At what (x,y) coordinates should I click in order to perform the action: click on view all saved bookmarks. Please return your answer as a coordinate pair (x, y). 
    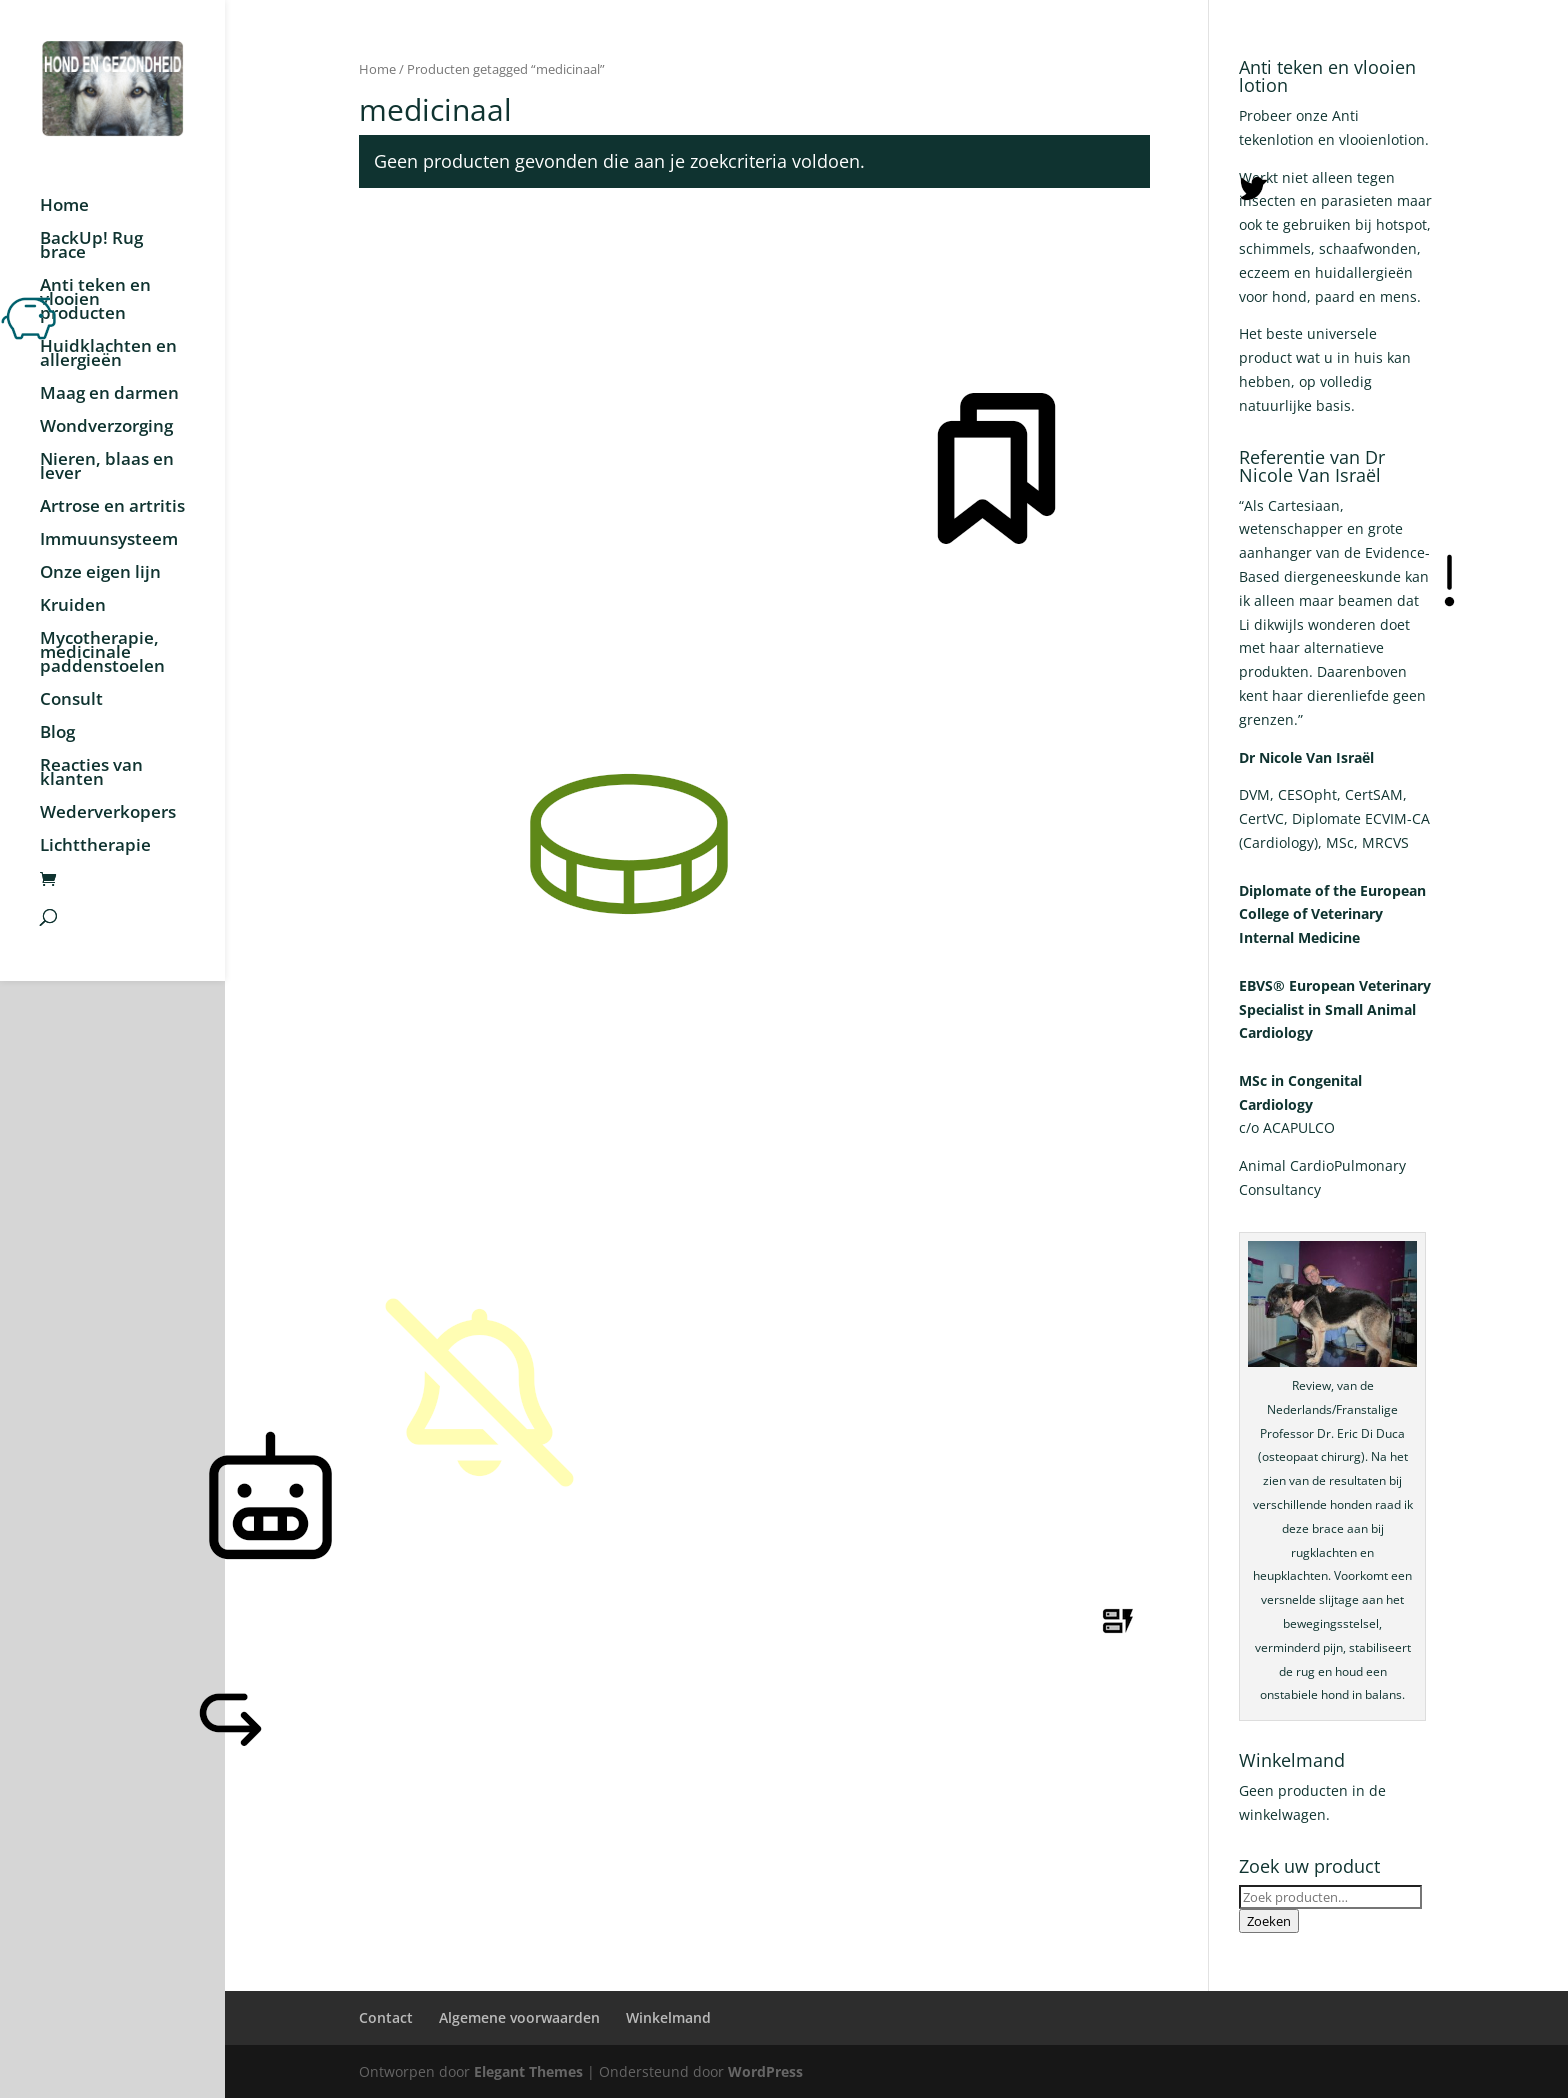
    Looking at the image, I should click on (996, 468).